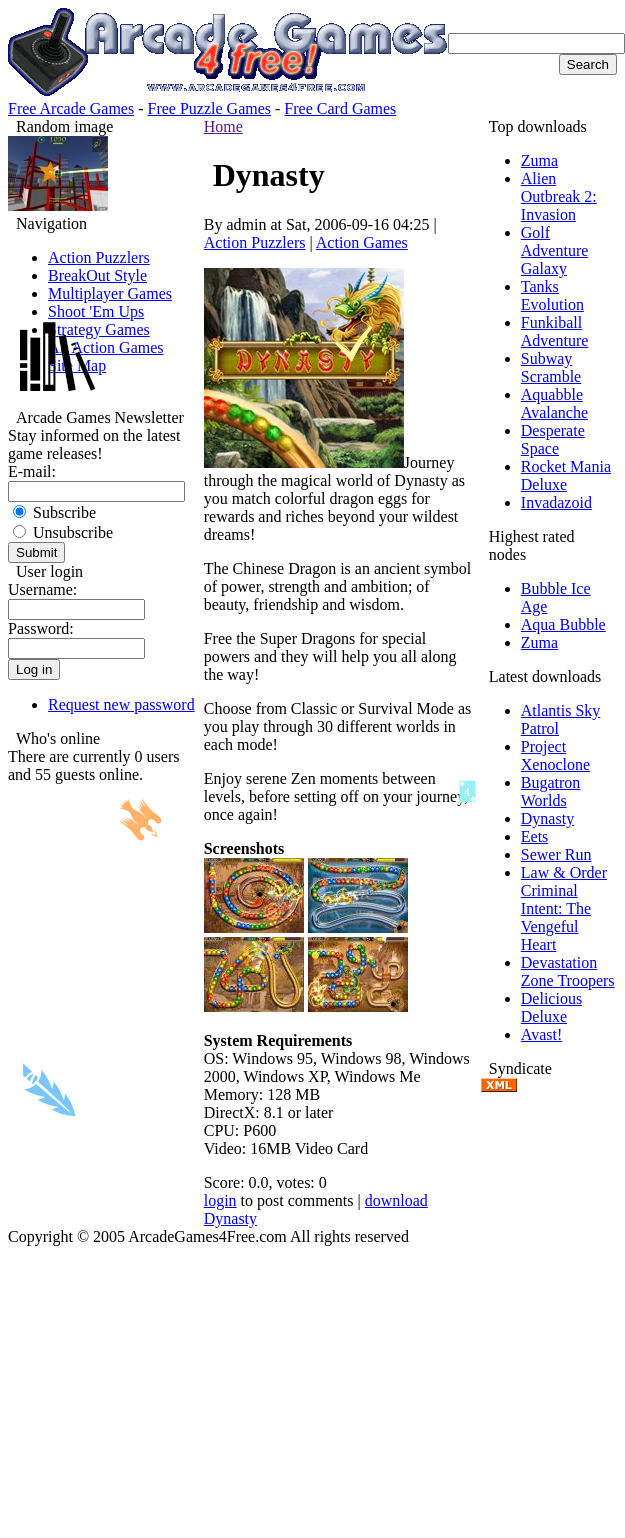 This screenshot has height=1538, width=625. I want to click on equip a spear weapon in game, so click(49, 1090).